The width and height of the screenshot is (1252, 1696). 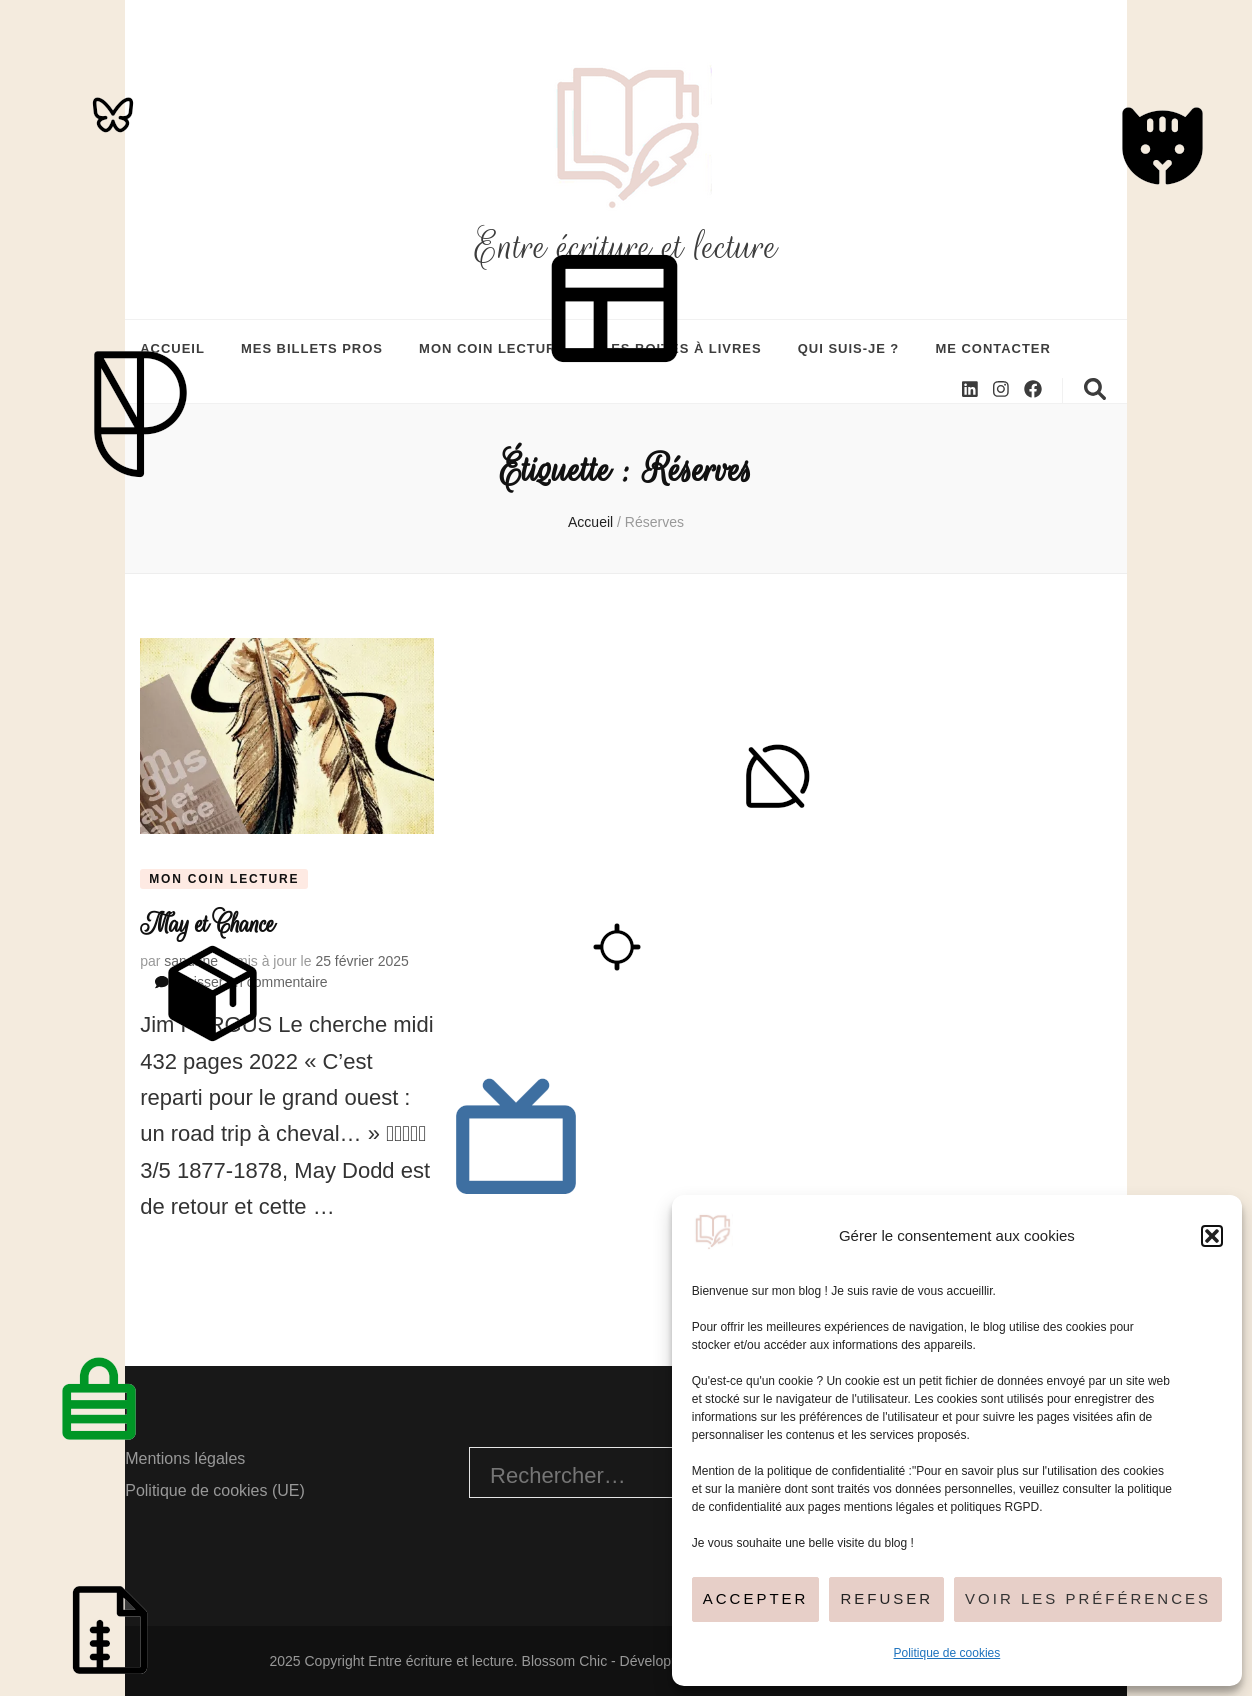 What do you see at coordinates (110, 1630) in the screenshot?
I see `access compressed or archived files` at bounding box center [110, 1630].